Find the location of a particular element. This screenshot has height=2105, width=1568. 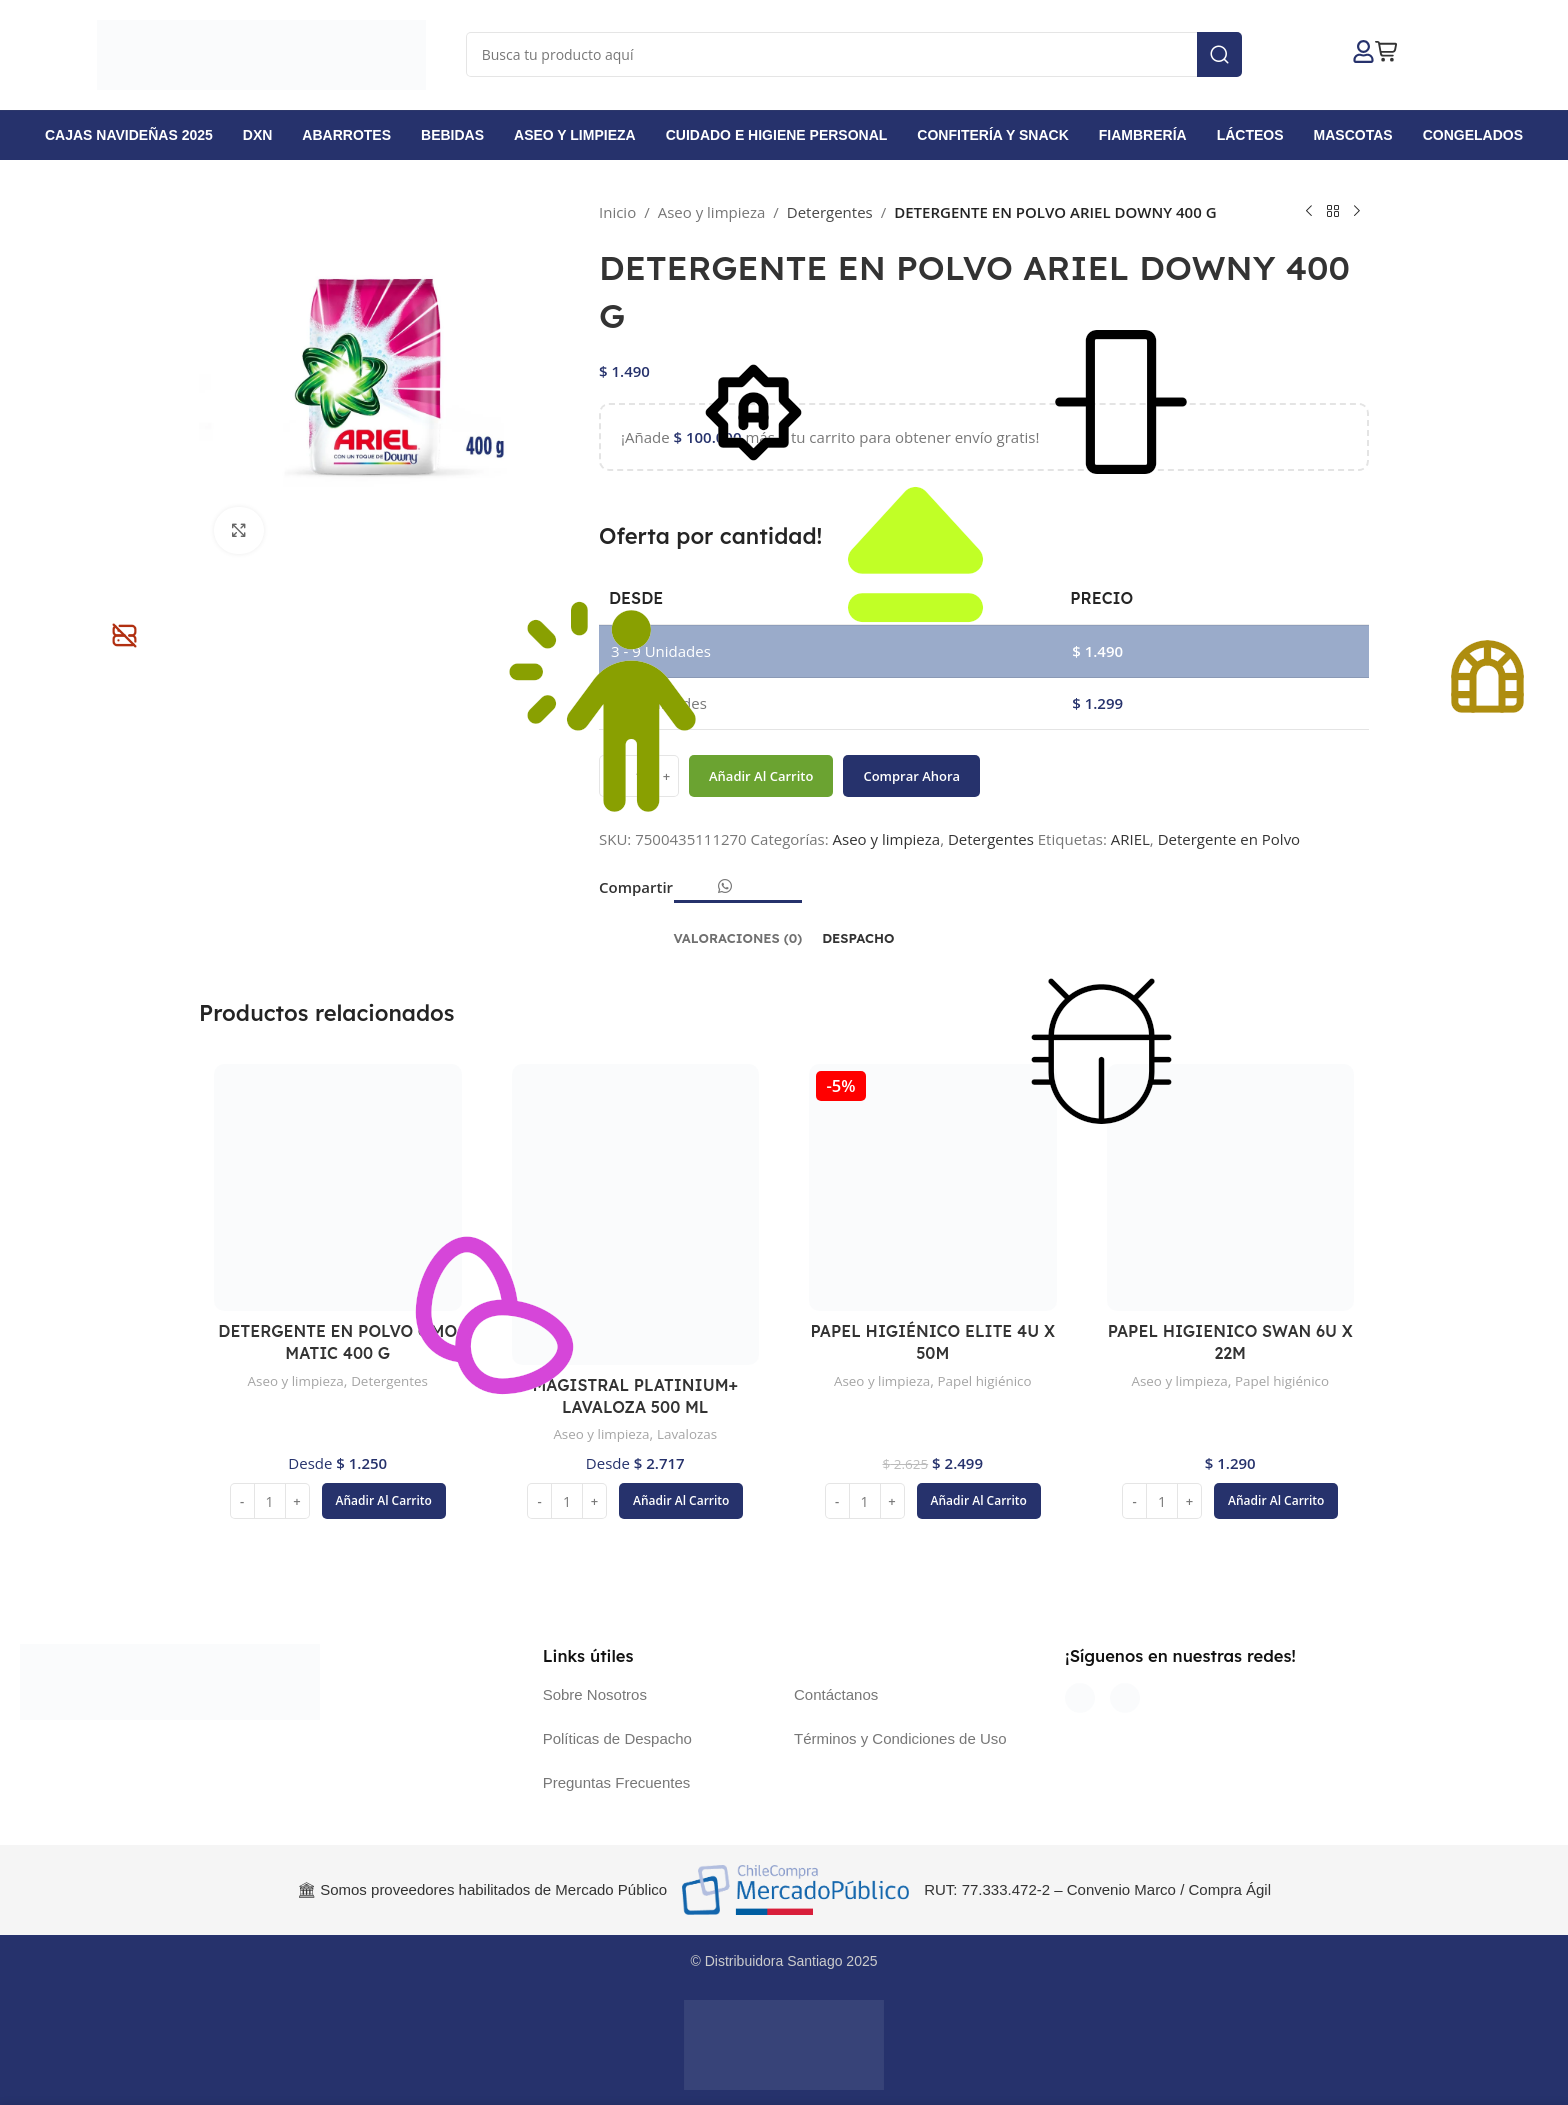

enable automatic brightness adjustment is located at coordinates (753, 412).